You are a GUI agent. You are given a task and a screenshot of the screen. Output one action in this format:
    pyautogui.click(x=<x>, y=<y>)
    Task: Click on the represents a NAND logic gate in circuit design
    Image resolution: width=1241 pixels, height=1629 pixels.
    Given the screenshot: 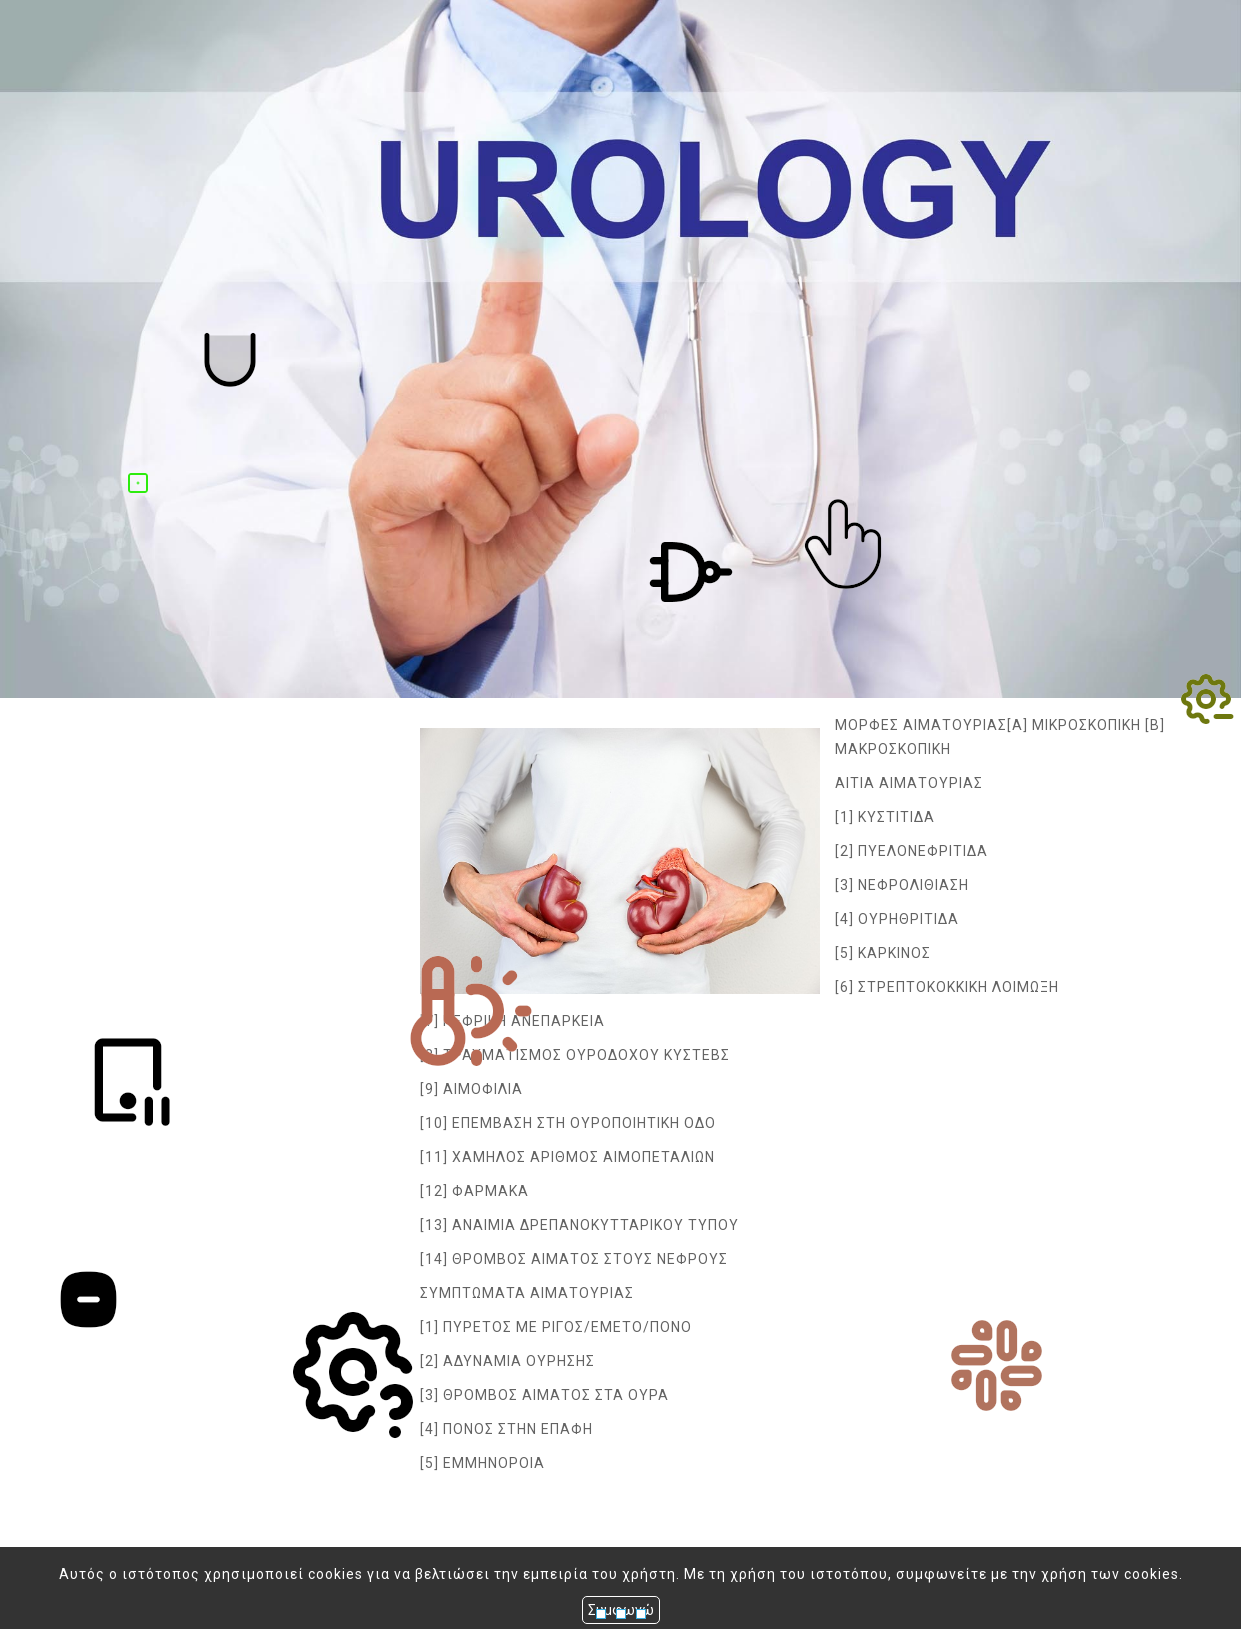 What is the action you would take?
    pyautogui.click(x=691, y=572)
    